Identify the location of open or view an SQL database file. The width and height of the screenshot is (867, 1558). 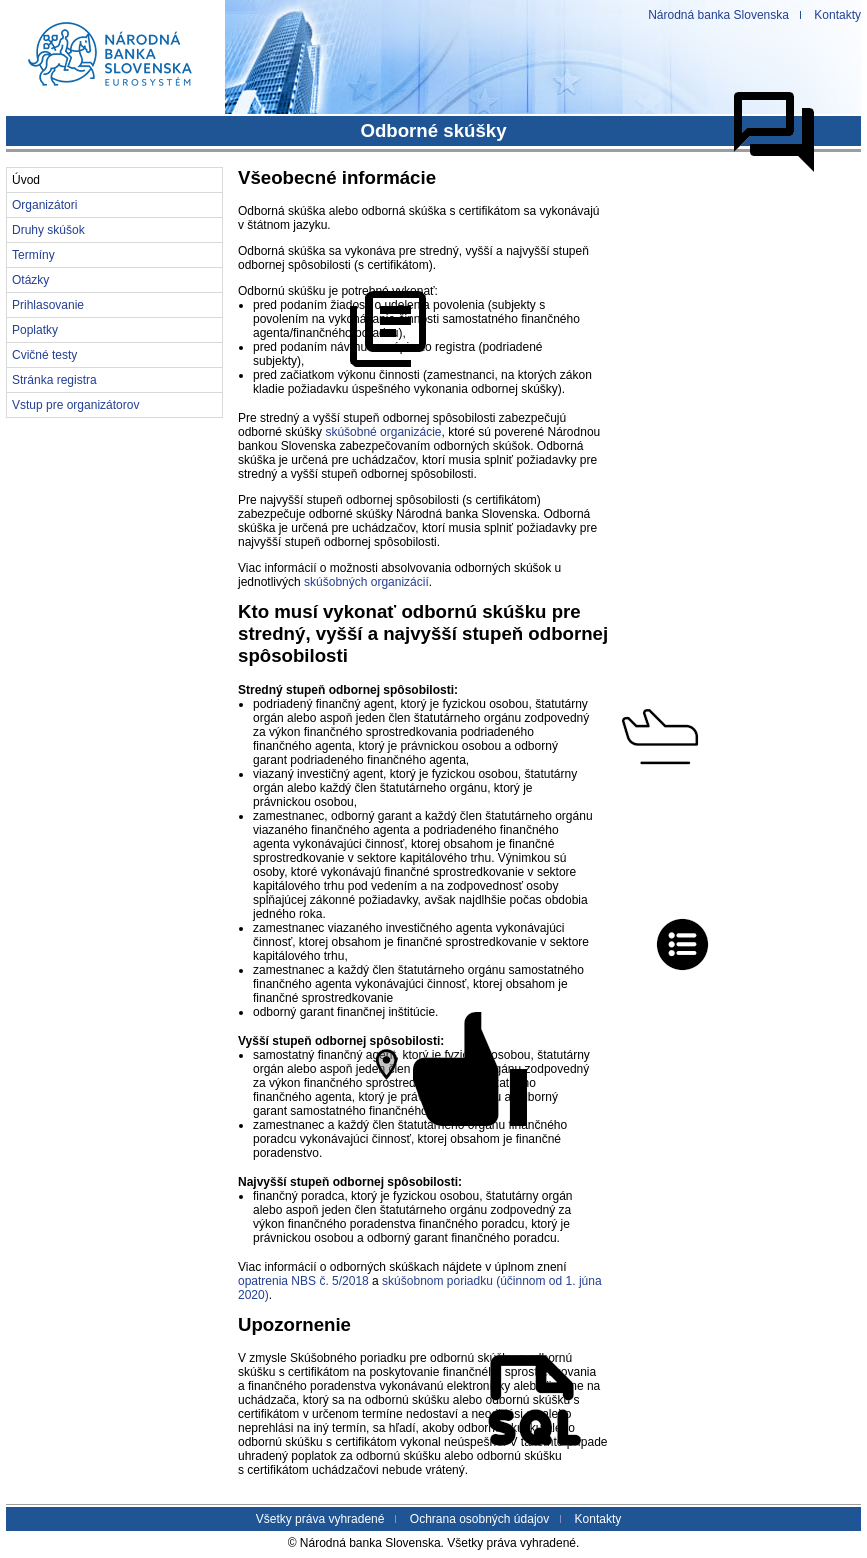
(532, 1404).